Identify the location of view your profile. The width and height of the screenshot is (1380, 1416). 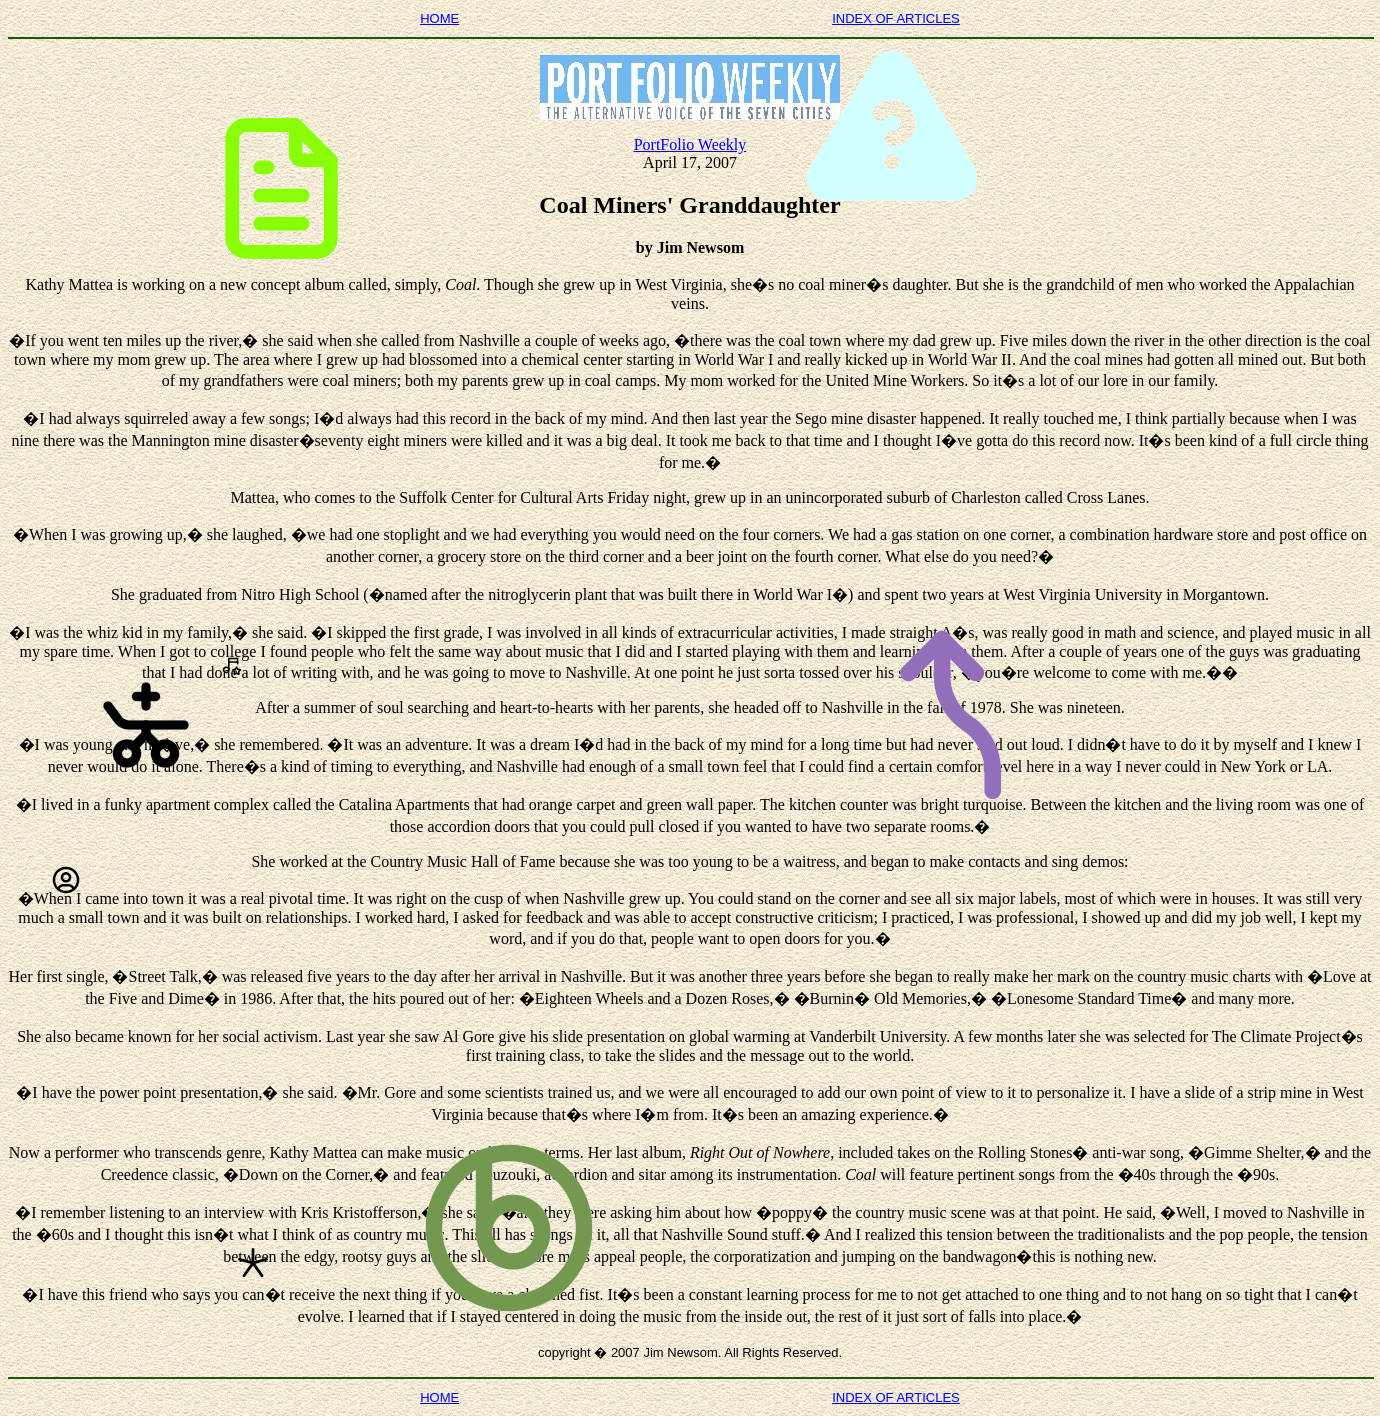
(66, 880).